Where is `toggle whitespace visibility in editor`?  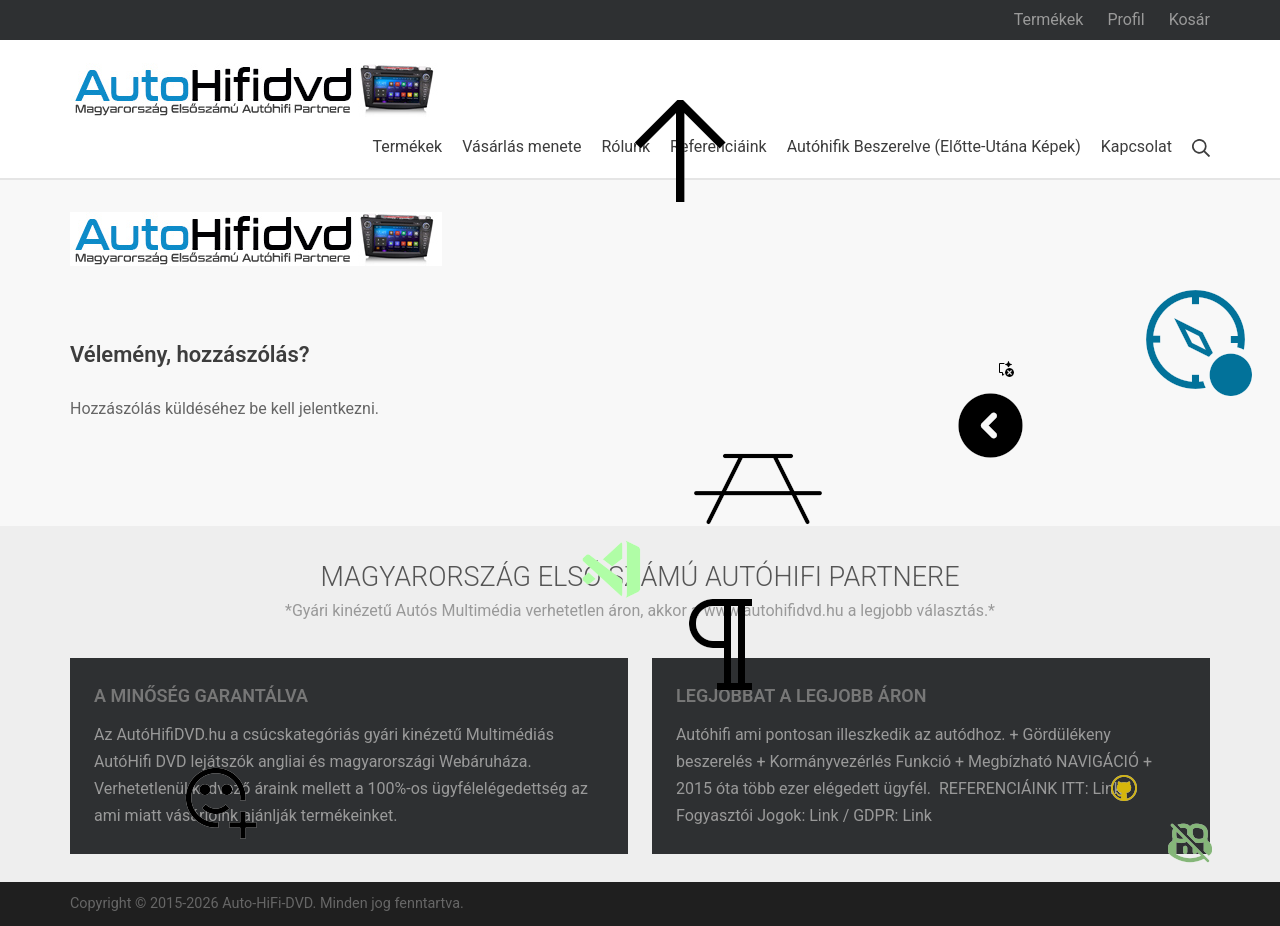
toggle whitespace visibility in editor is located at coordinates (724, 648).